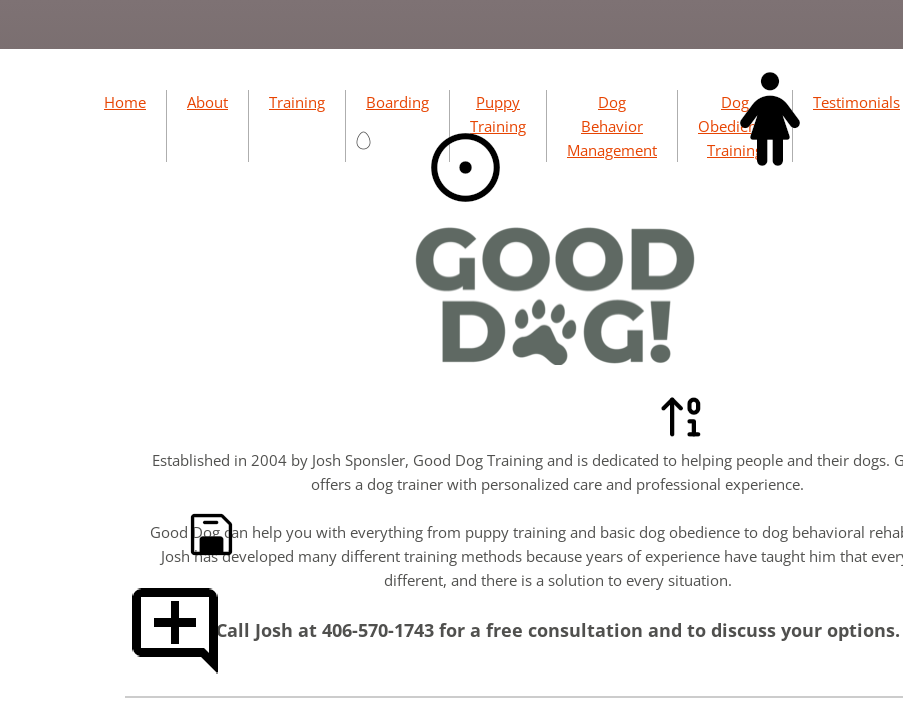 The width and height of the screenshot is (903, 720). Describe the element at coordinates (683, 417) in the screenshot. I see `sort in ascending numerical order` at that location.